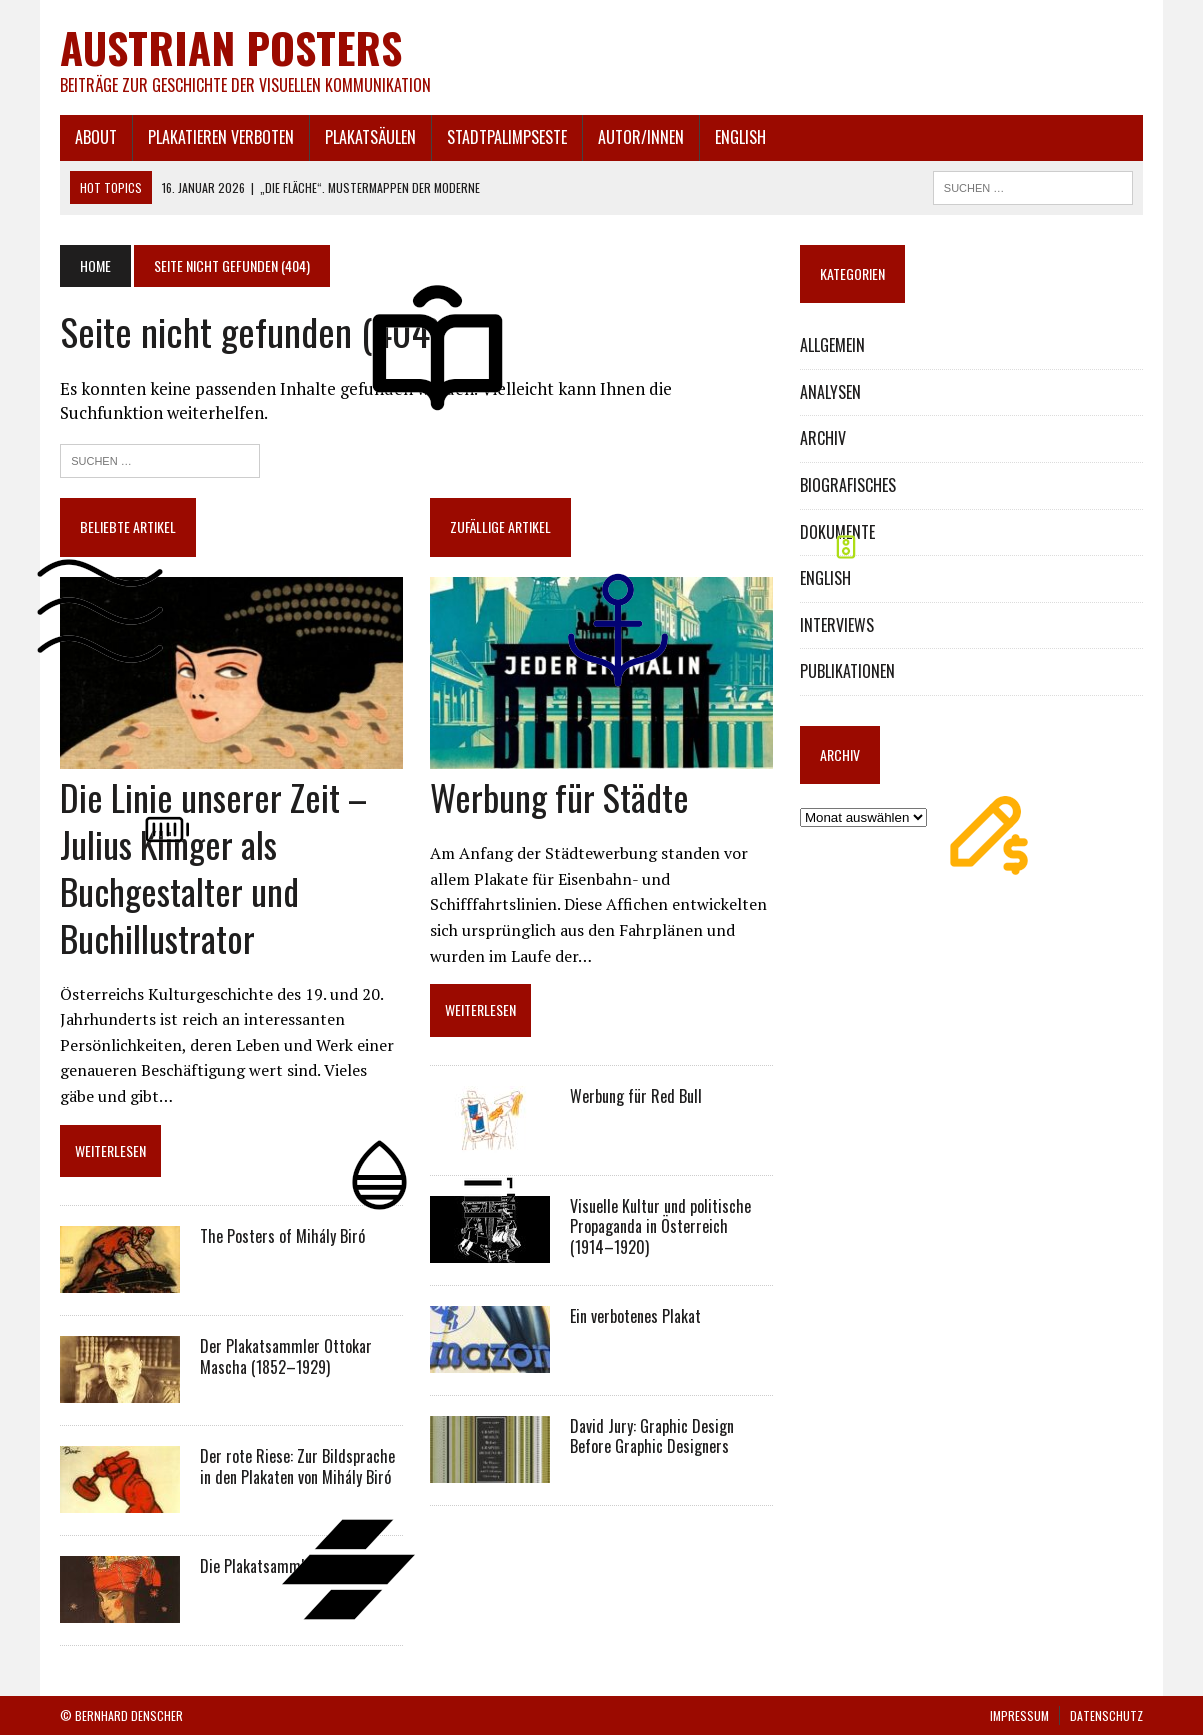 Image resolution: width=1203 pixels, height=1735 pixels. What do you see at coordinates (100, 611) in the screenshot?
I see `indicates water or aquatic features` at bounding box center [100, 611].